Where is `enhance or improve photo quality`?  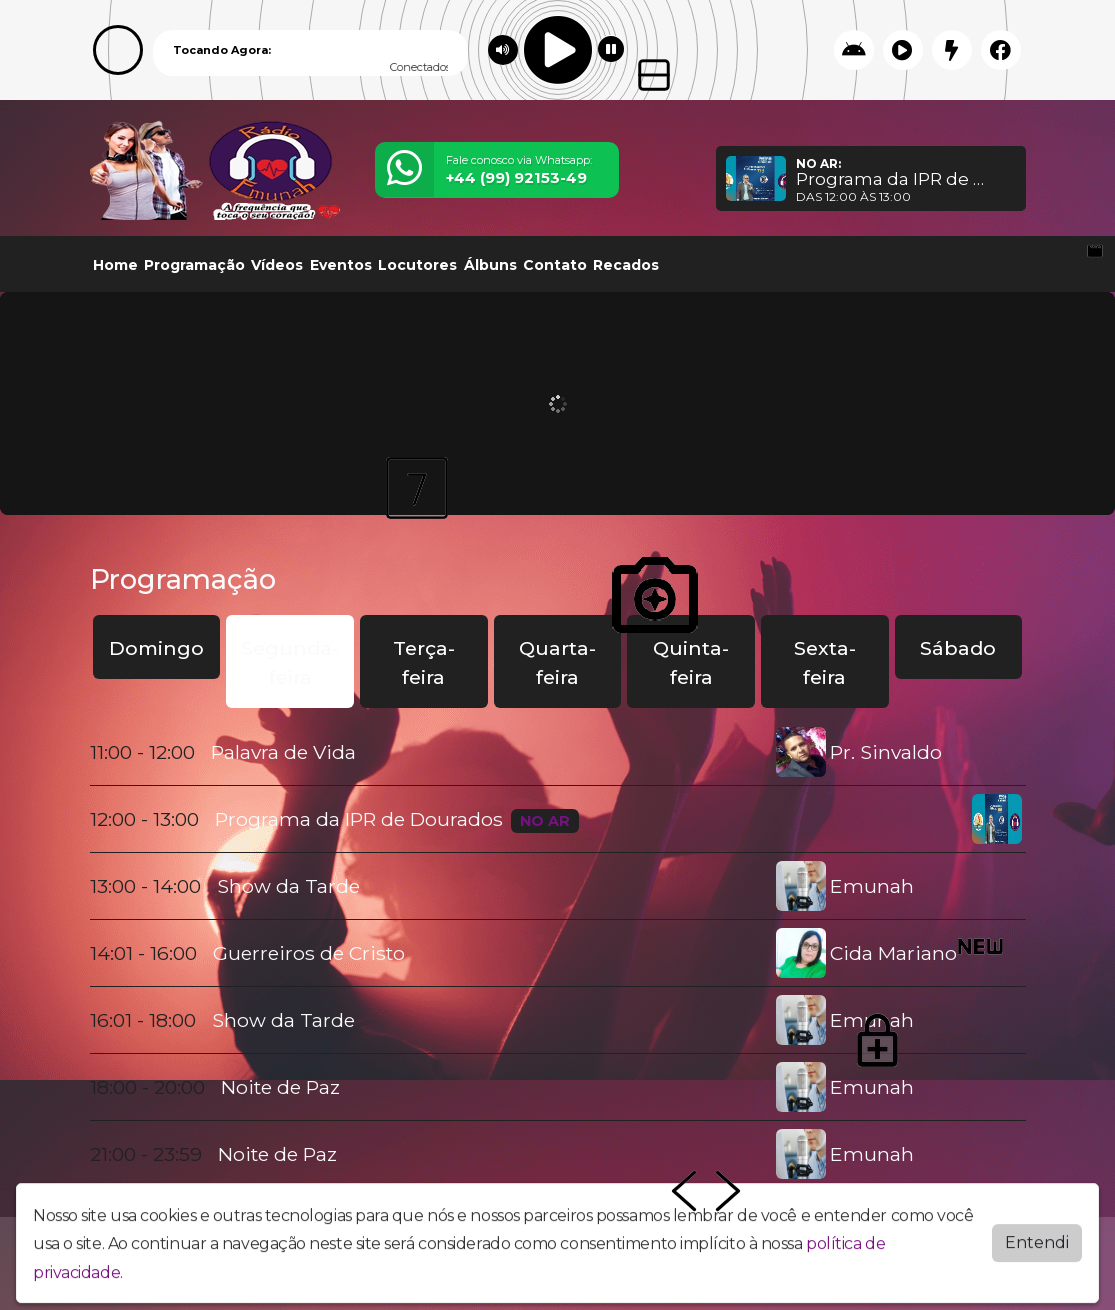
enhance or improve photo quality is located at coordinates (655, 595).